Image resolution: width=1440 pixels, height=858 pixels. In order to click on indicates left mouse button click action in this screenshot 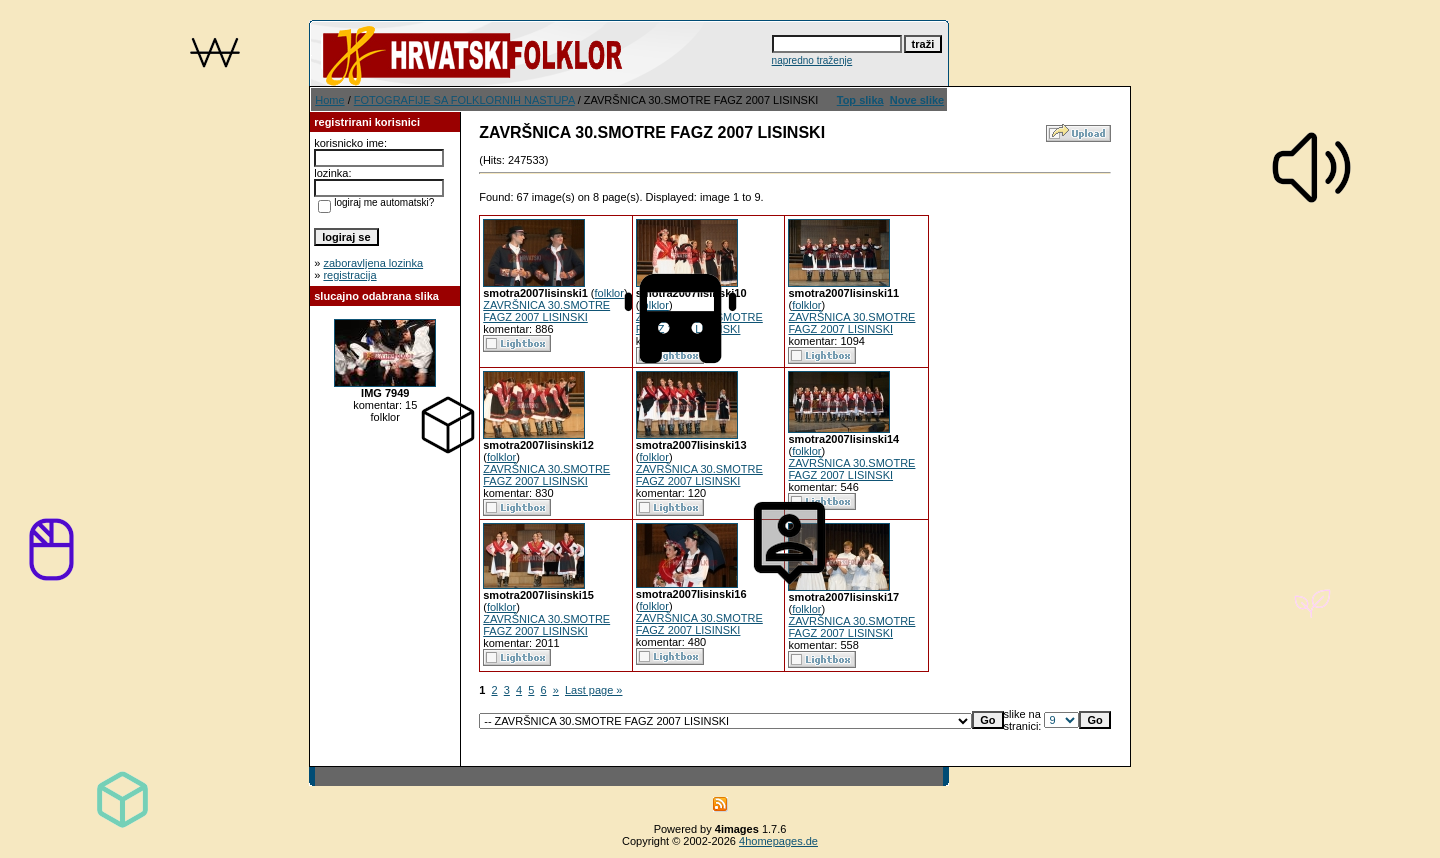, I will do `click(51, 549)`.